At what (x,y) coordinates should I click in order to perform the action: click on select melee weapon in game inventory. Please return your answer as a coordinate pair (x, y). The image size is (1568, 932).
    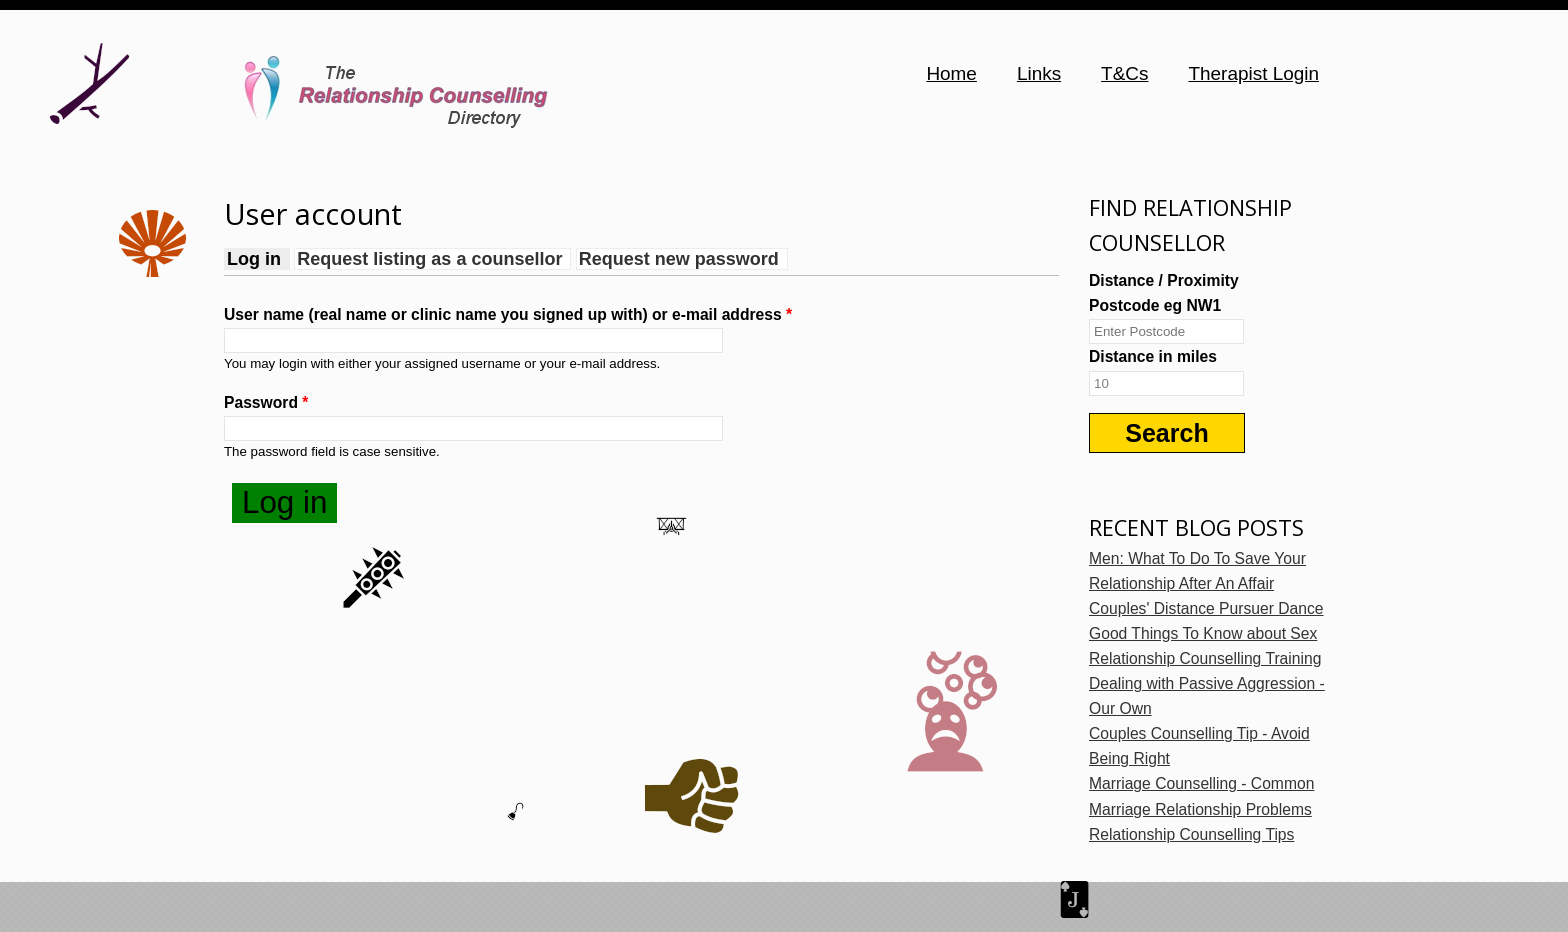
    Looking at the image, I should click on (373, 577).